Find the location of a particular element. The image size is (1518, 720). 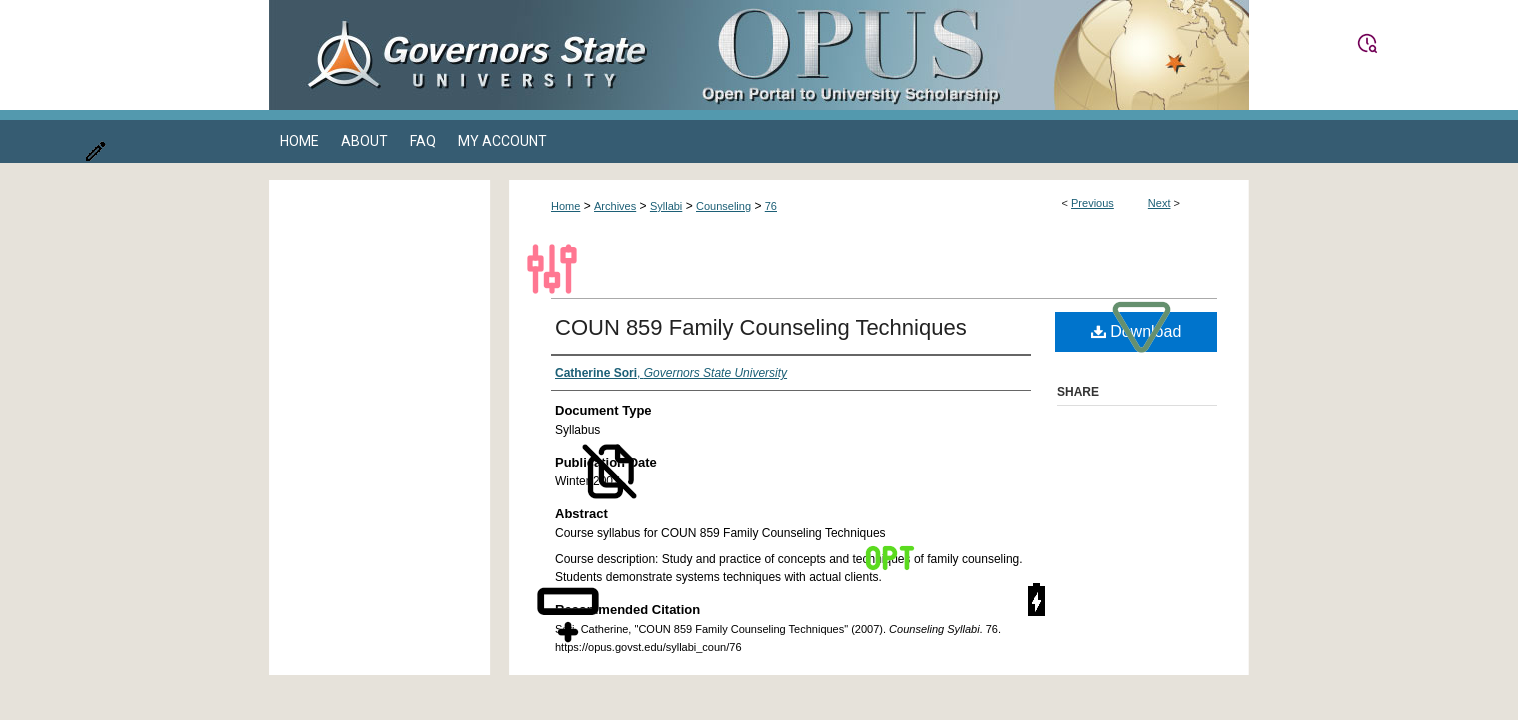

create or compose new content is located at coordinates (96, 151).